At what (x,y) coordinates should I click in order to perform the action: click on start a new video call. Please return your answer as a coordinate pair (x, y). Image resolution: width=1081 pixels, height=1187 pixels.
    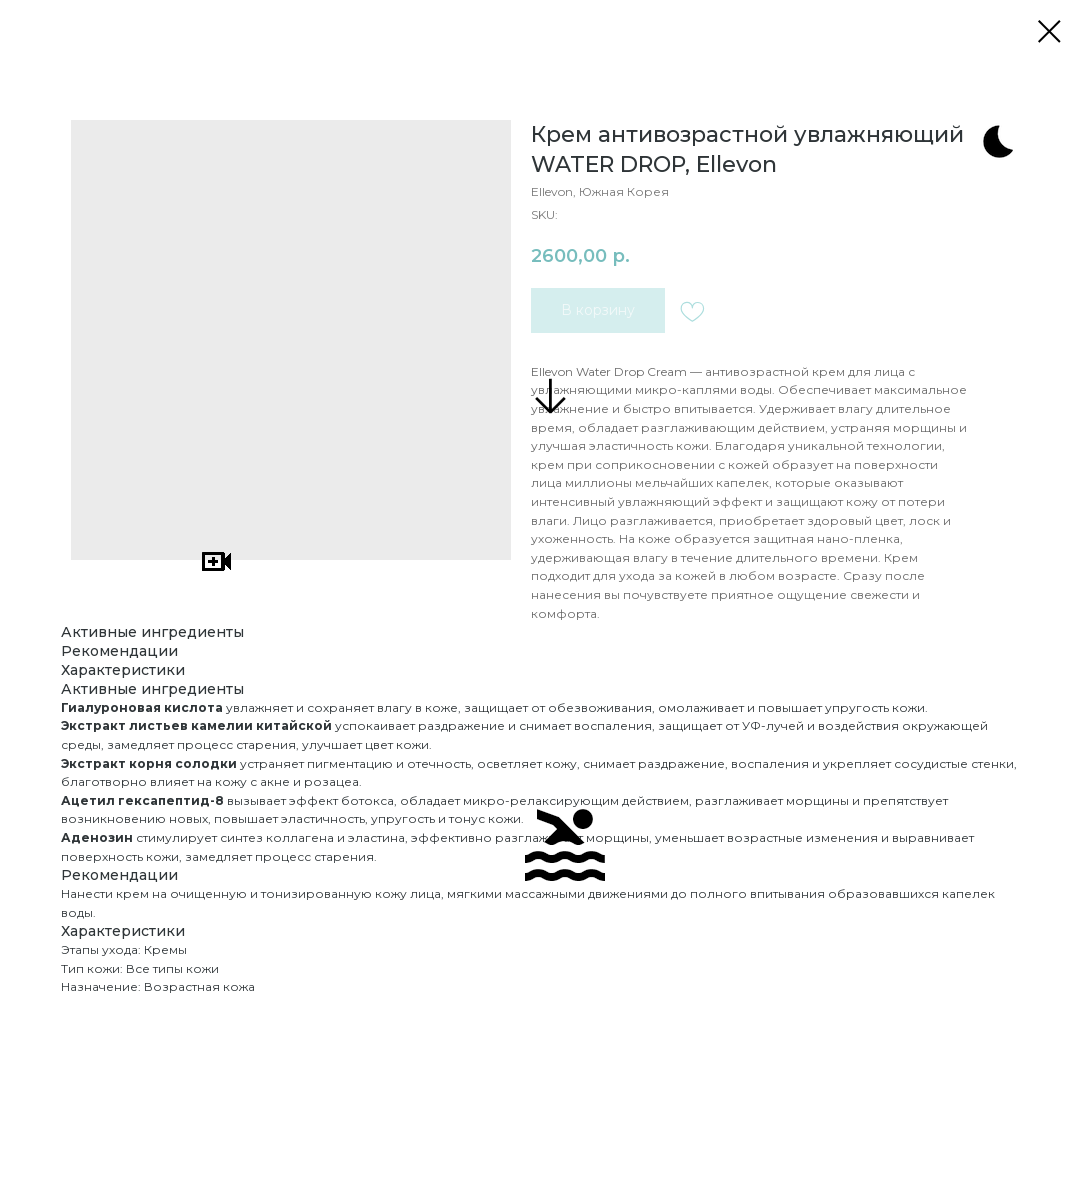
    Looking at the image, I should click on (216, 561).